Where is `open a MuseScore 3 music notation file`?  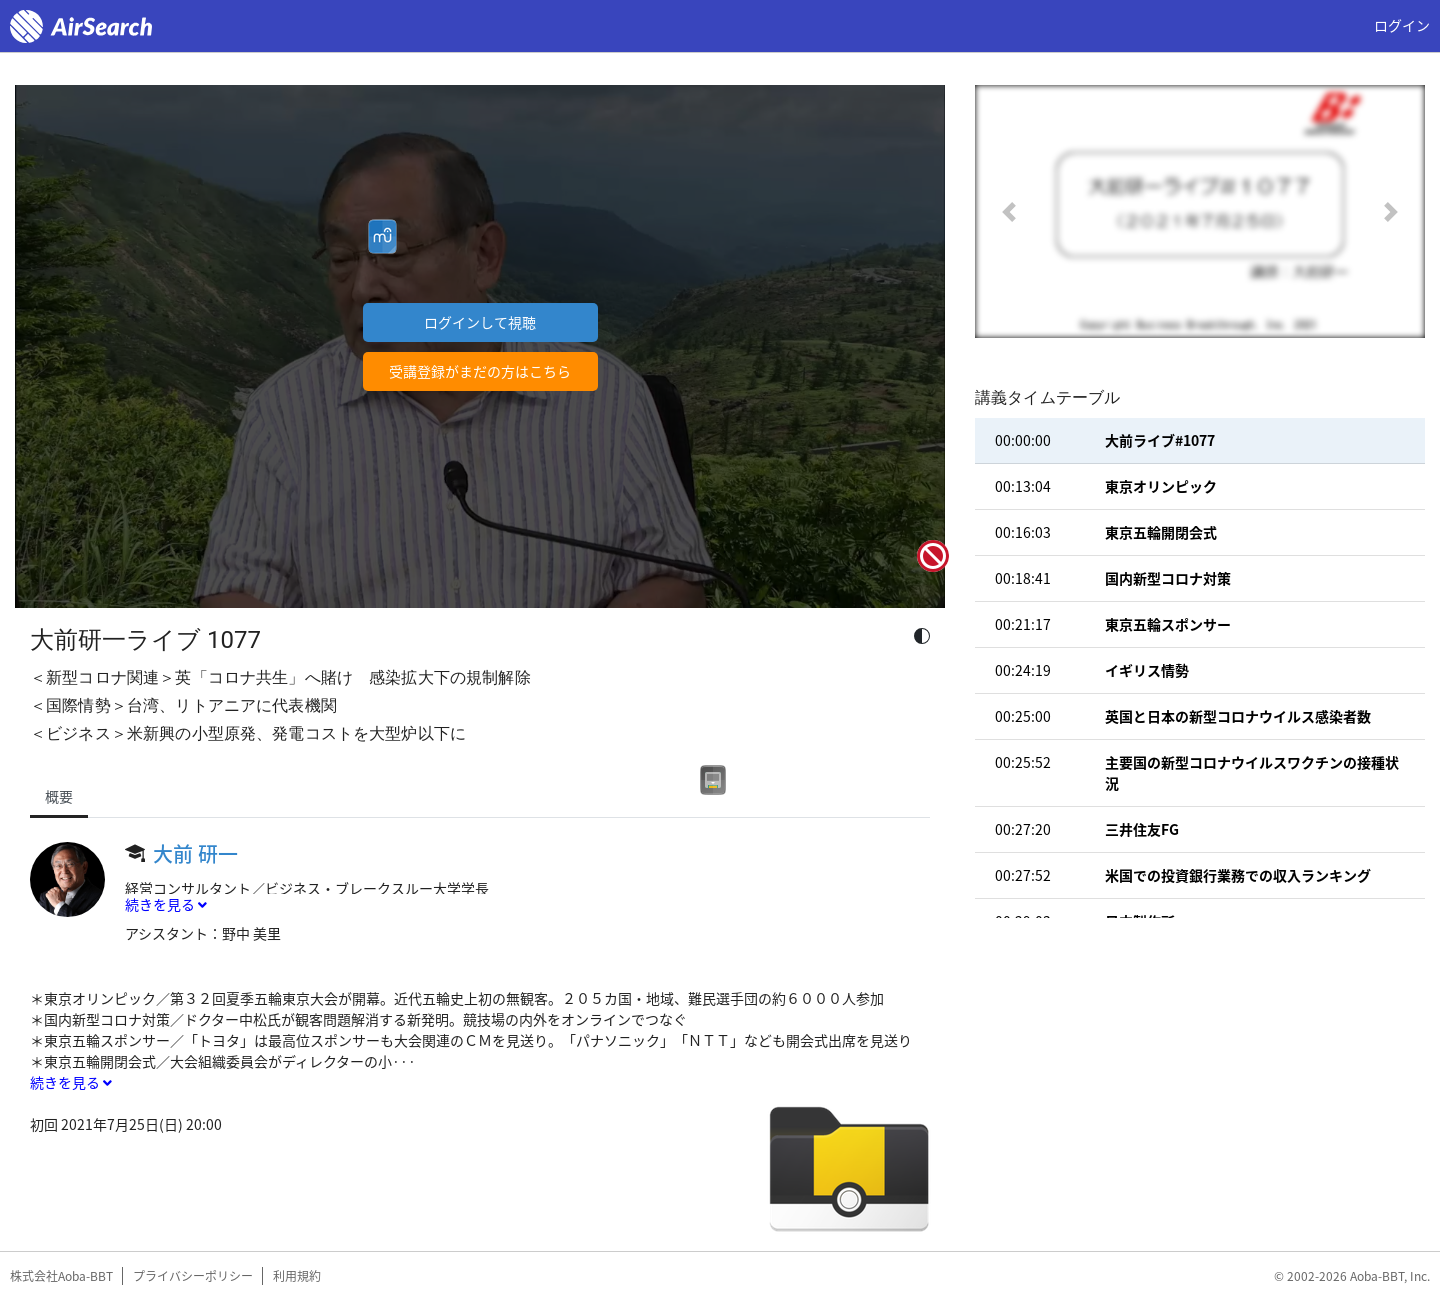
open a MuseScore 3 music notation file is located at coordinates (382, 236).